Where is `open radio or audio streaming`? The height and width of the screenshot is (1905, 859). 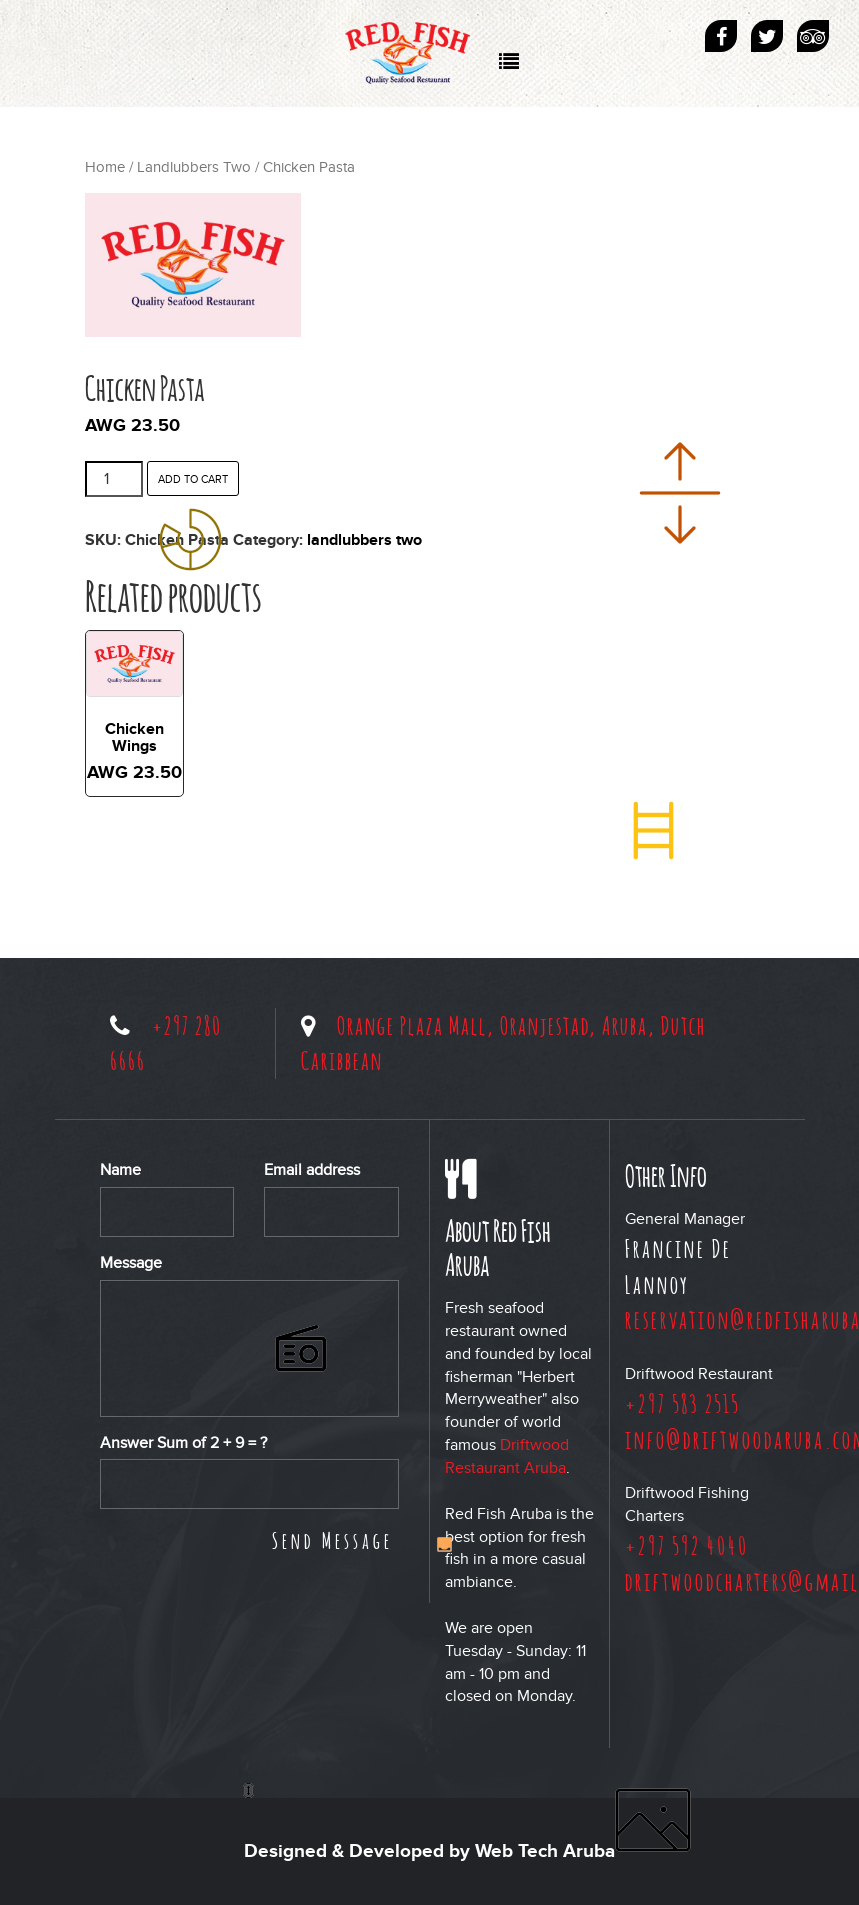 open radio or audio streaming is located at coordinates (301, 1352).